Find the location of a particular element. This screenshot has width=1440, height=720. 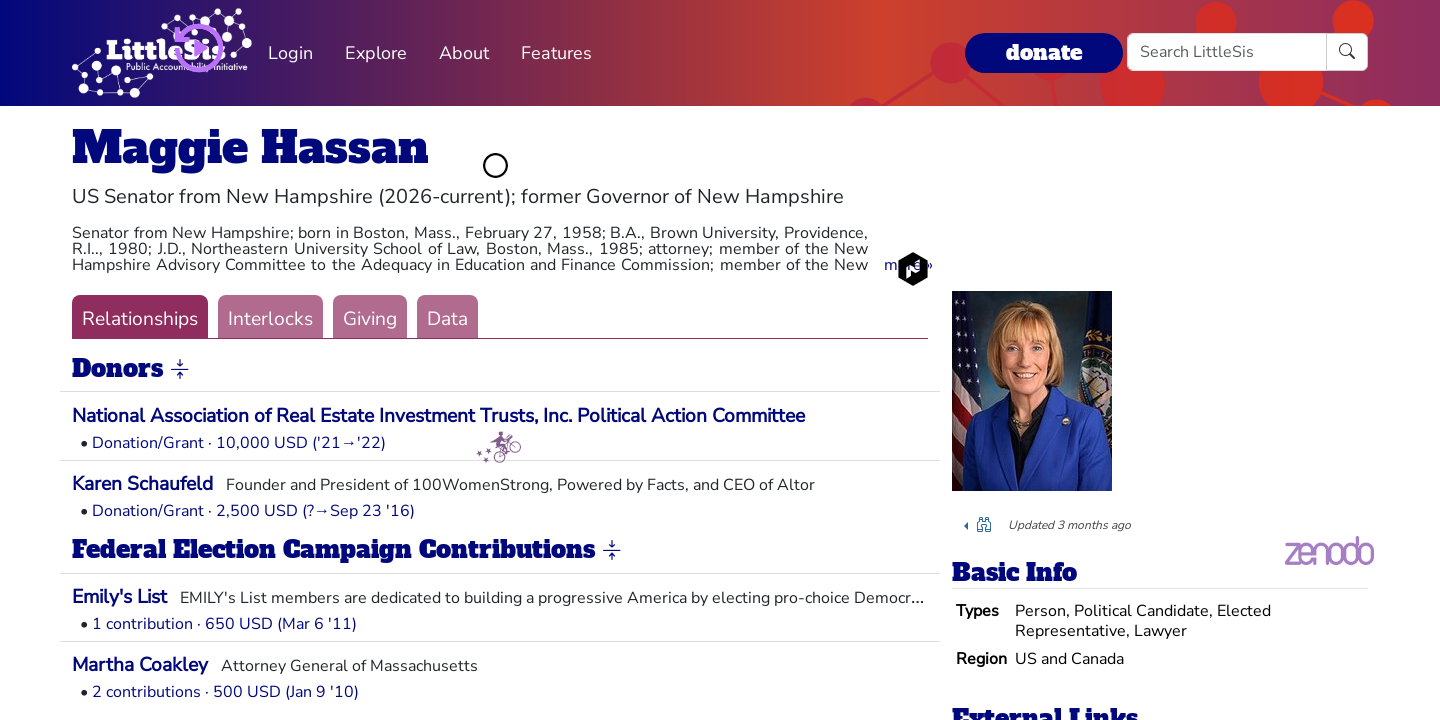

open zenodo research repository is located at coordinates (1329, 550).